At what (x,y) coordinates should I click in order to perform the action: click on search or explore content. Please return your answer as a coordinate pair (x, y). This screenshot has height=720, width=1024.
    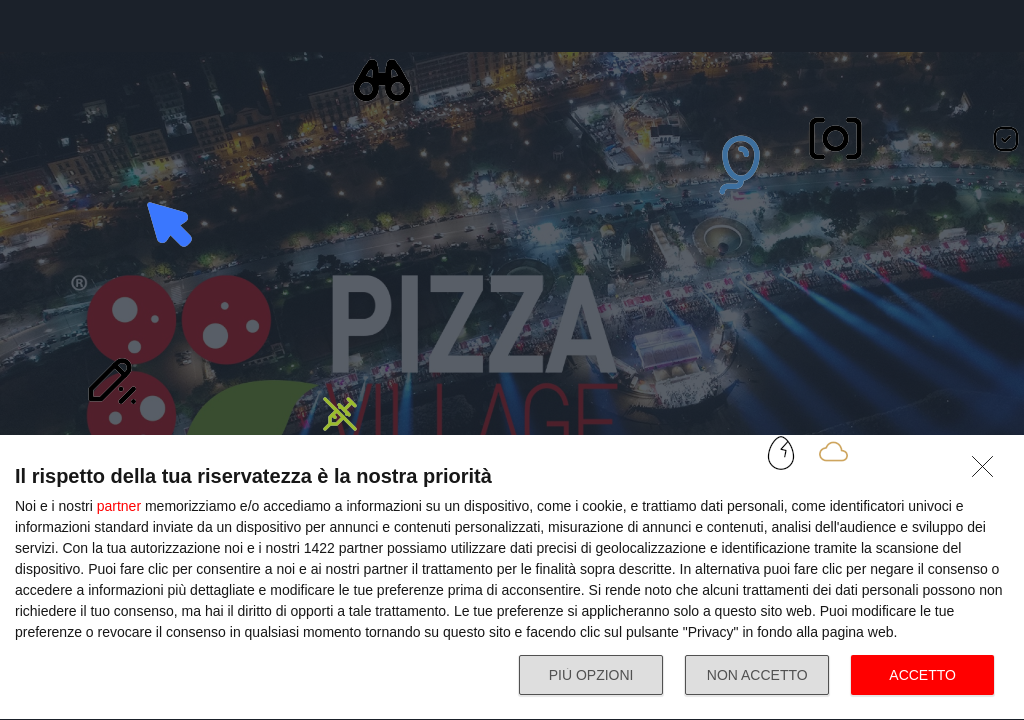
    Looking at the image, I should click on (382, 76).